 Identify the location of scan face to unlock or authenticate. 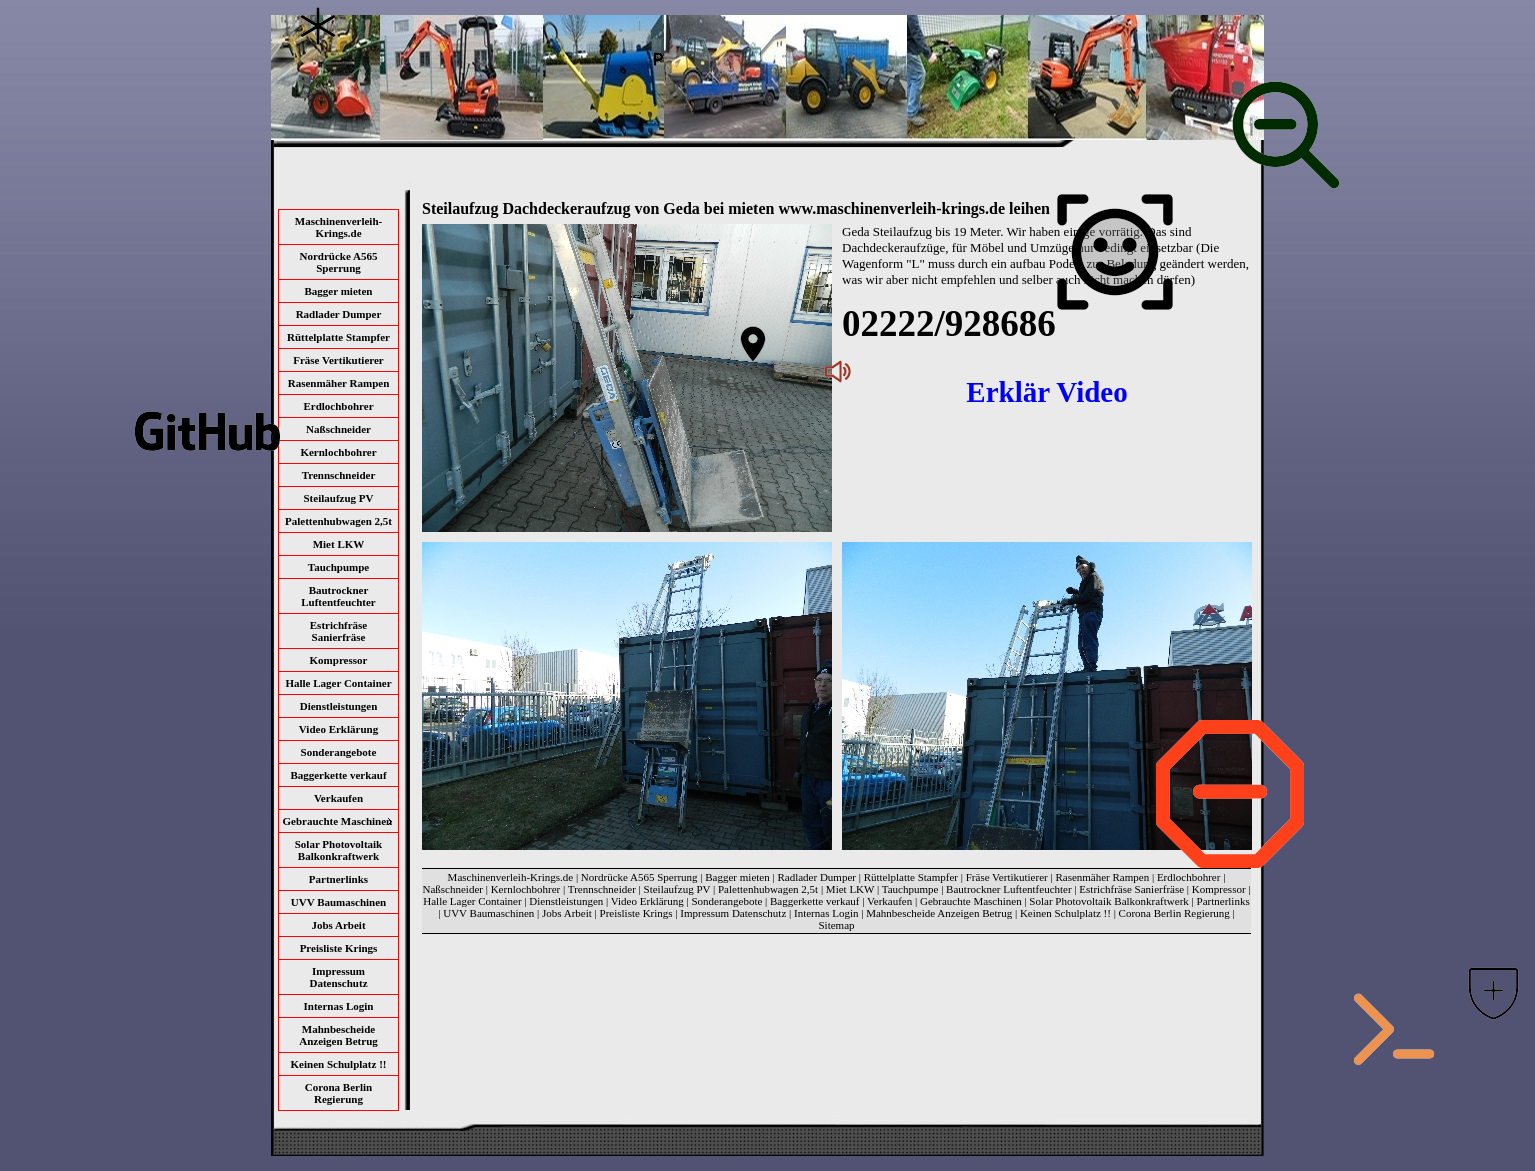
(1115, 252).